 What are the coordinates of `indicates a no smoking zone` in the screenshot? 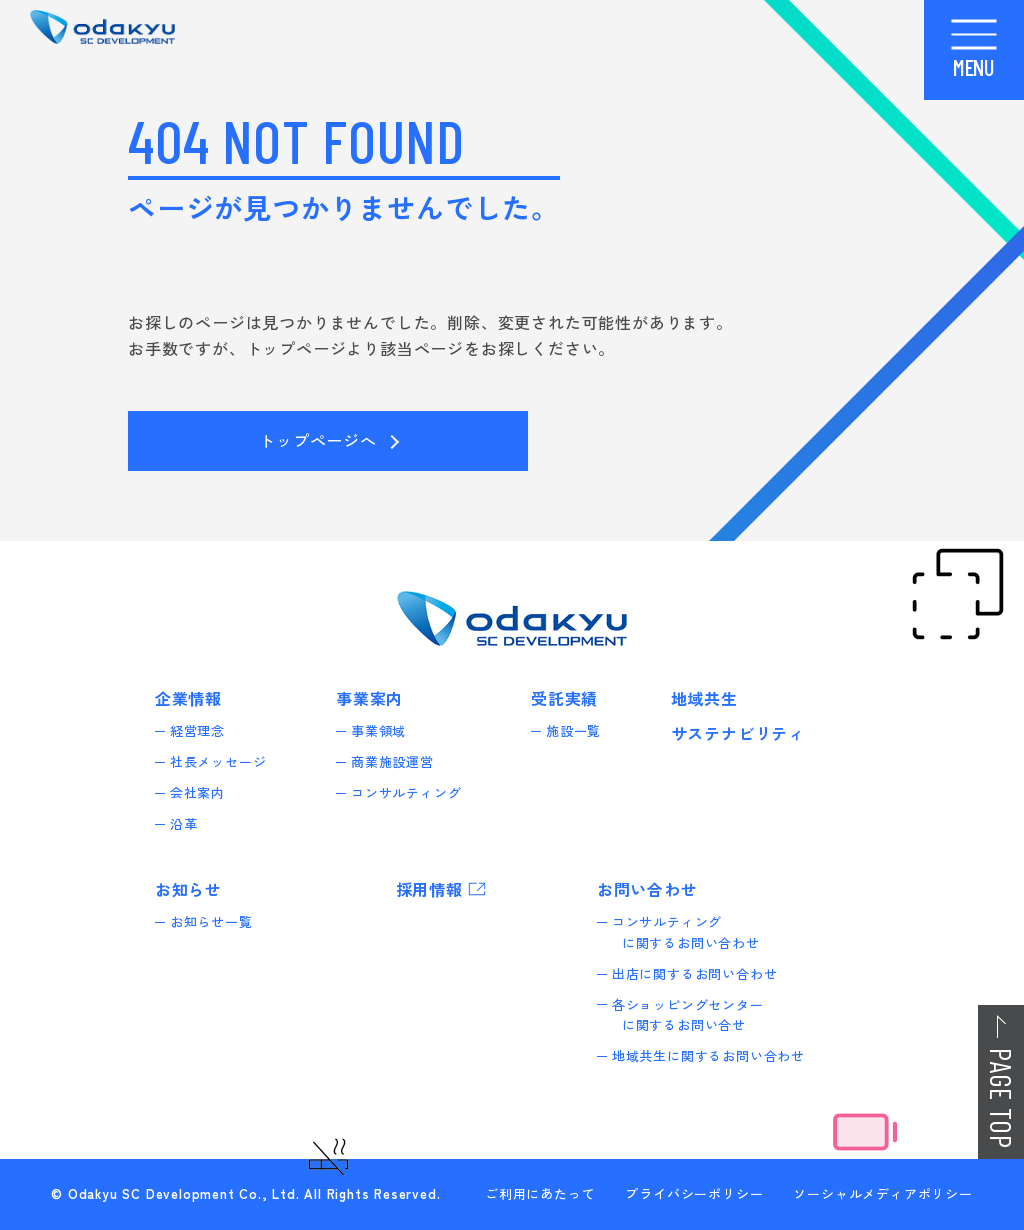 It's located at (328, 1158).